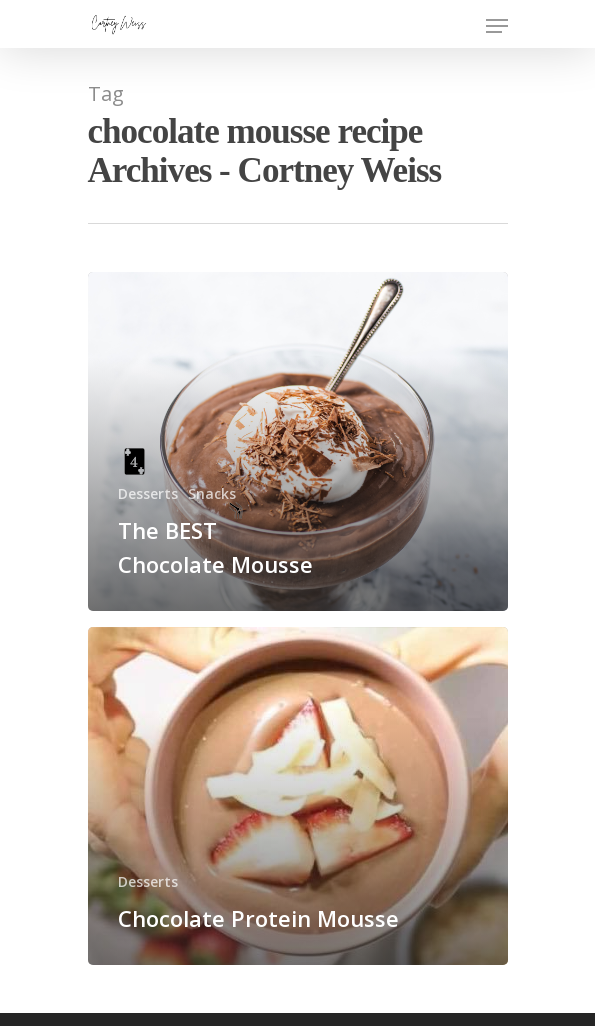 The height and width of the screenshot is (1026, 595). What do you see at coordinates (134, 461) in the screenshot?
I see `play the four of clubs card` at bounding box center [134, 461].